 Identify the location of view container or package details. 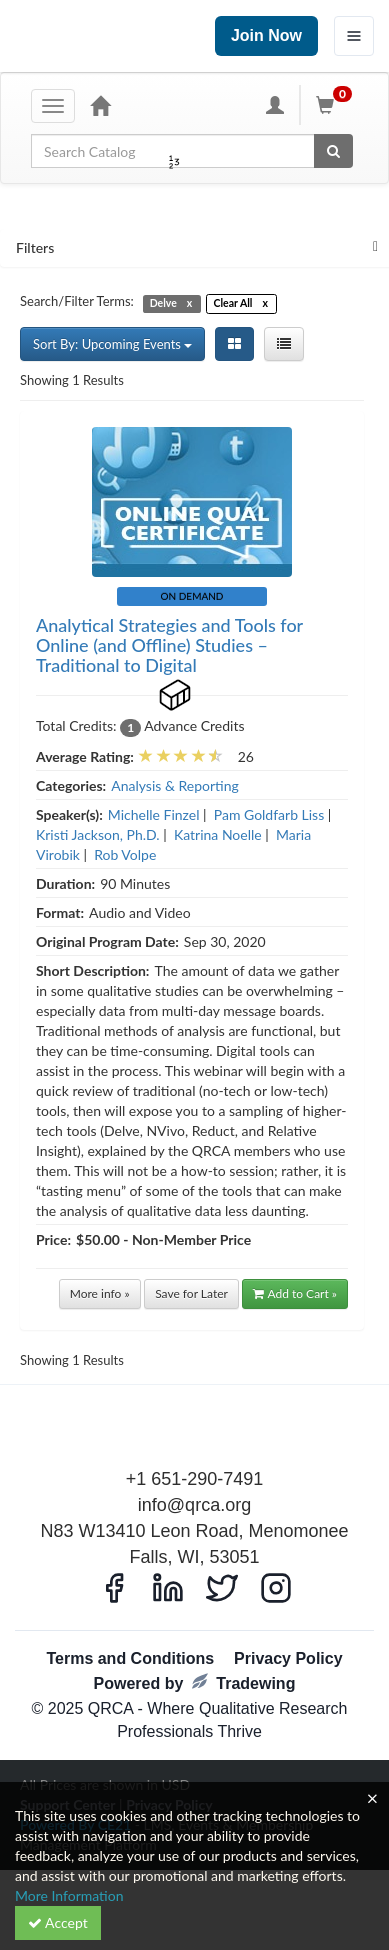
(175, 695).